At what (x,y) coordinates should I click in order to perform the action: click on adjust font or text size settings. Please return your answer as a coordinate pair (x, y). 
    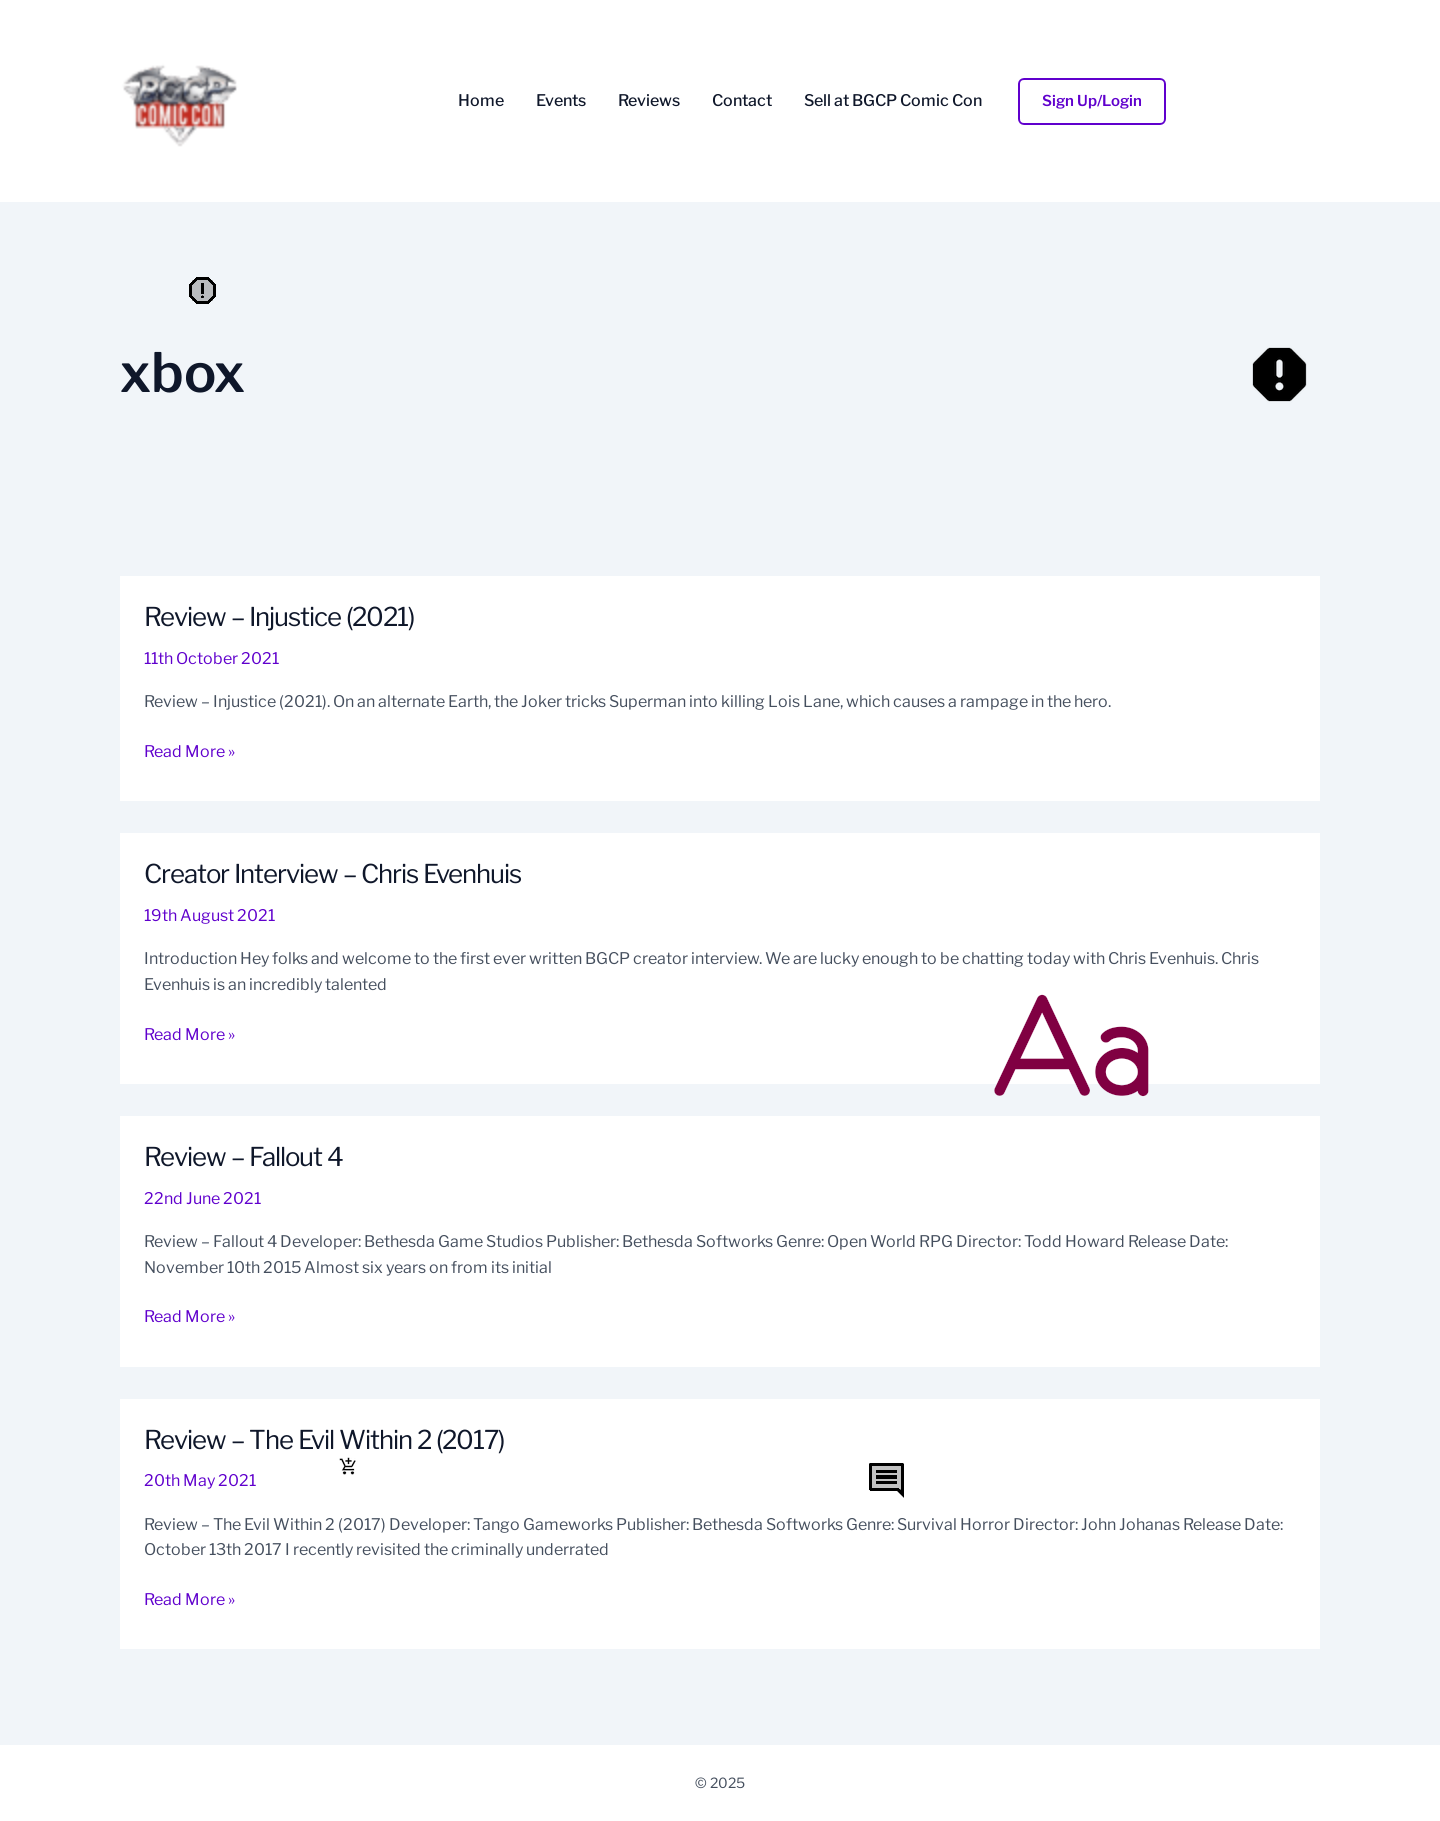
    Looking at the image, I should click on (1074, 1048).